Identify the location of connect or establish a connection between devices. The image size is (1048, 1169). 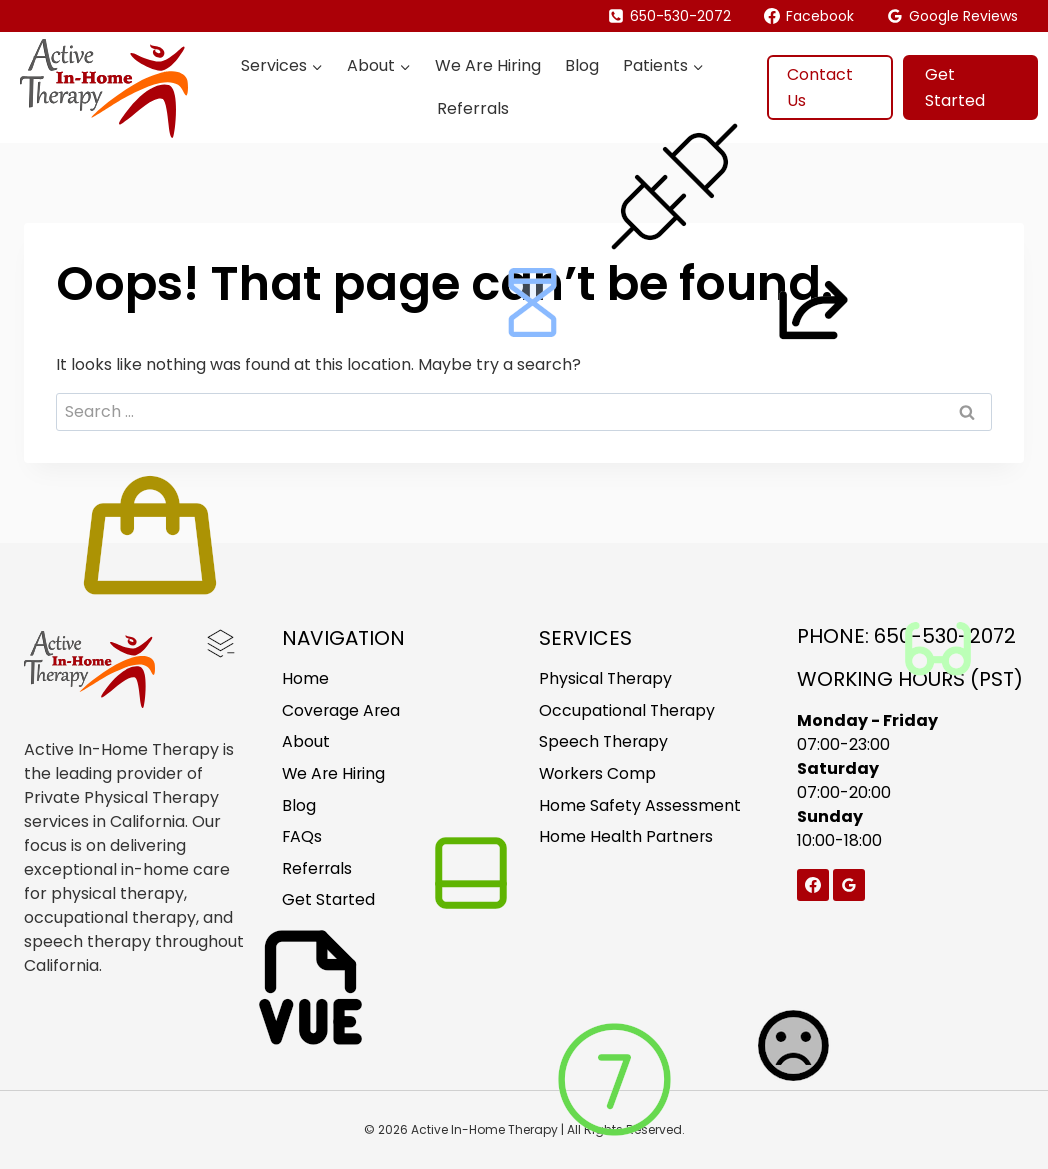
(674, 186).